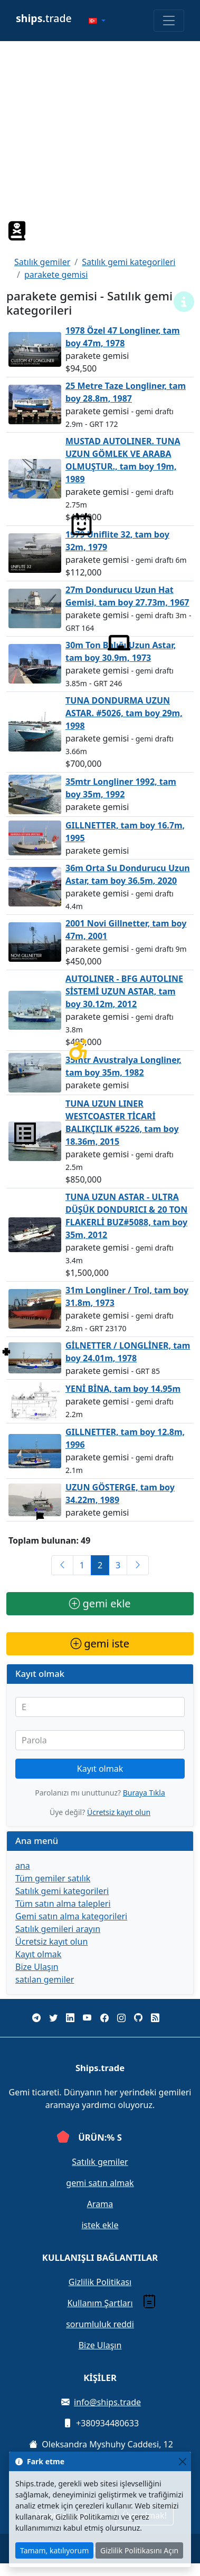 The width and height of the screenshot is (200, 2576). Describe the element at coordinates (149, 2301) in the screenshot. I see `open notepad or notes app` at that location.